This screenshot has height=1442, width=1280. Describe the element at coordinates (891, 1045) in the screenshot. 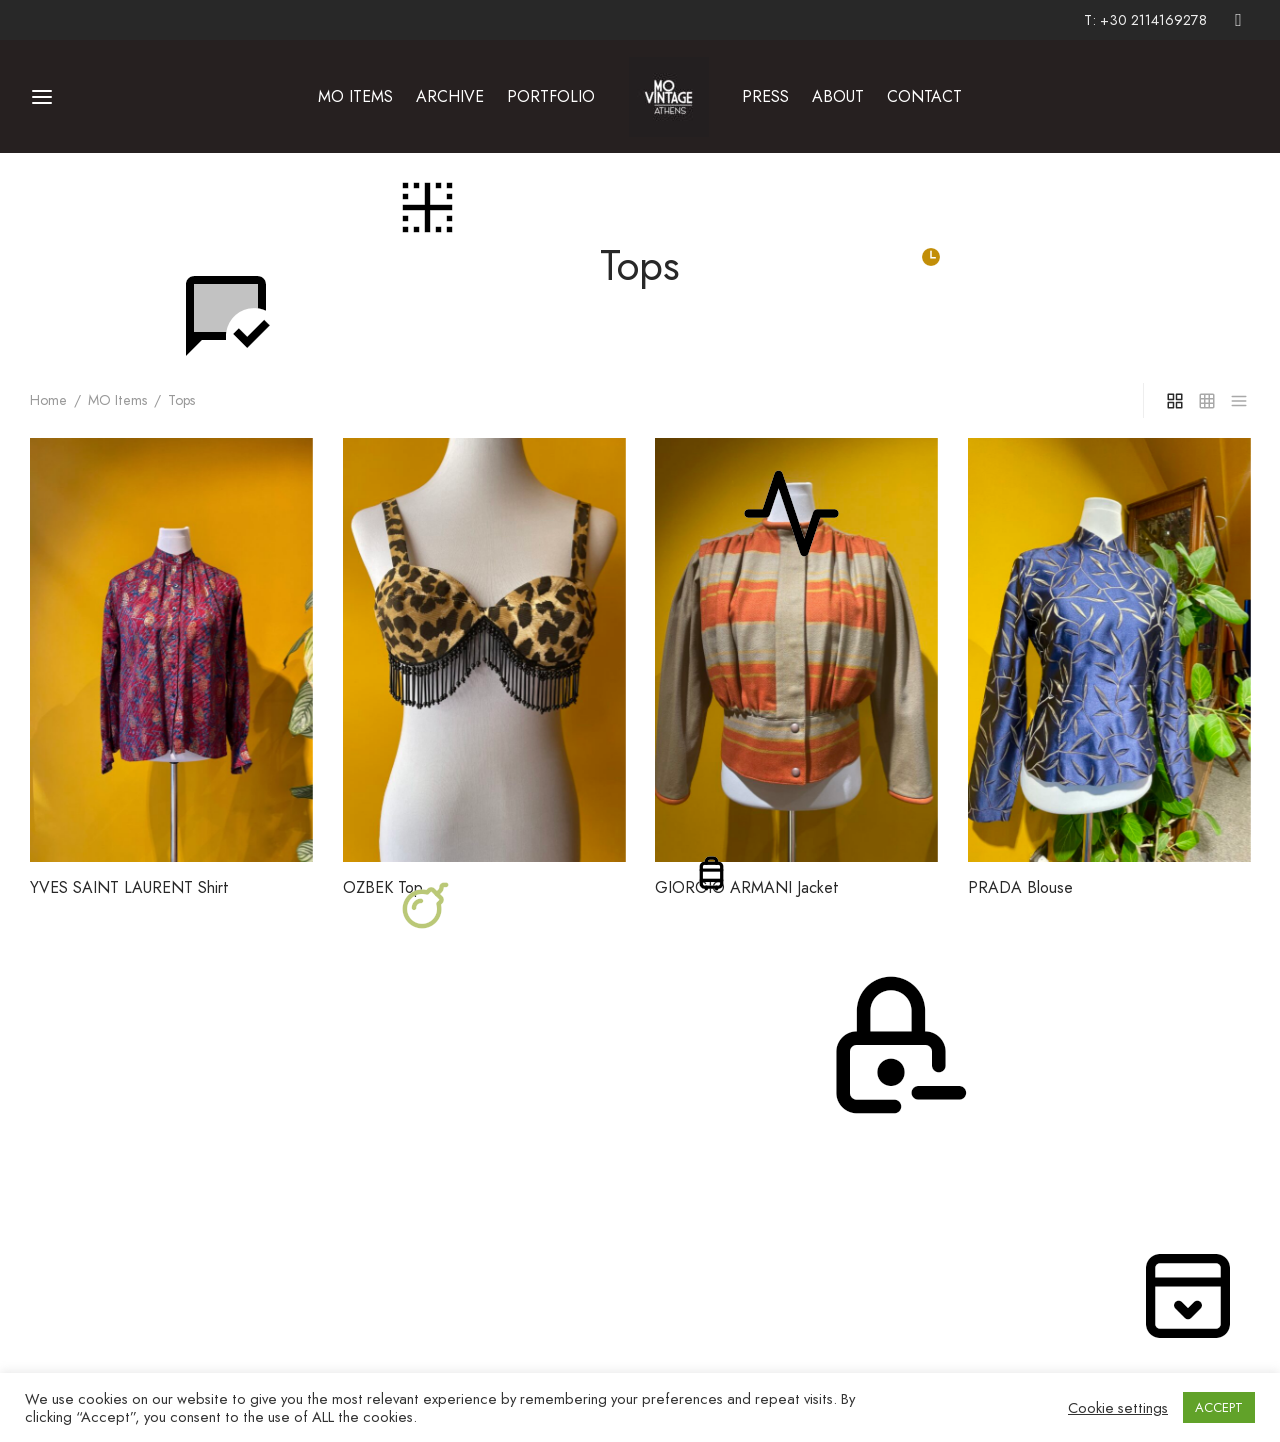

I see `remove a security restriction` at that location.